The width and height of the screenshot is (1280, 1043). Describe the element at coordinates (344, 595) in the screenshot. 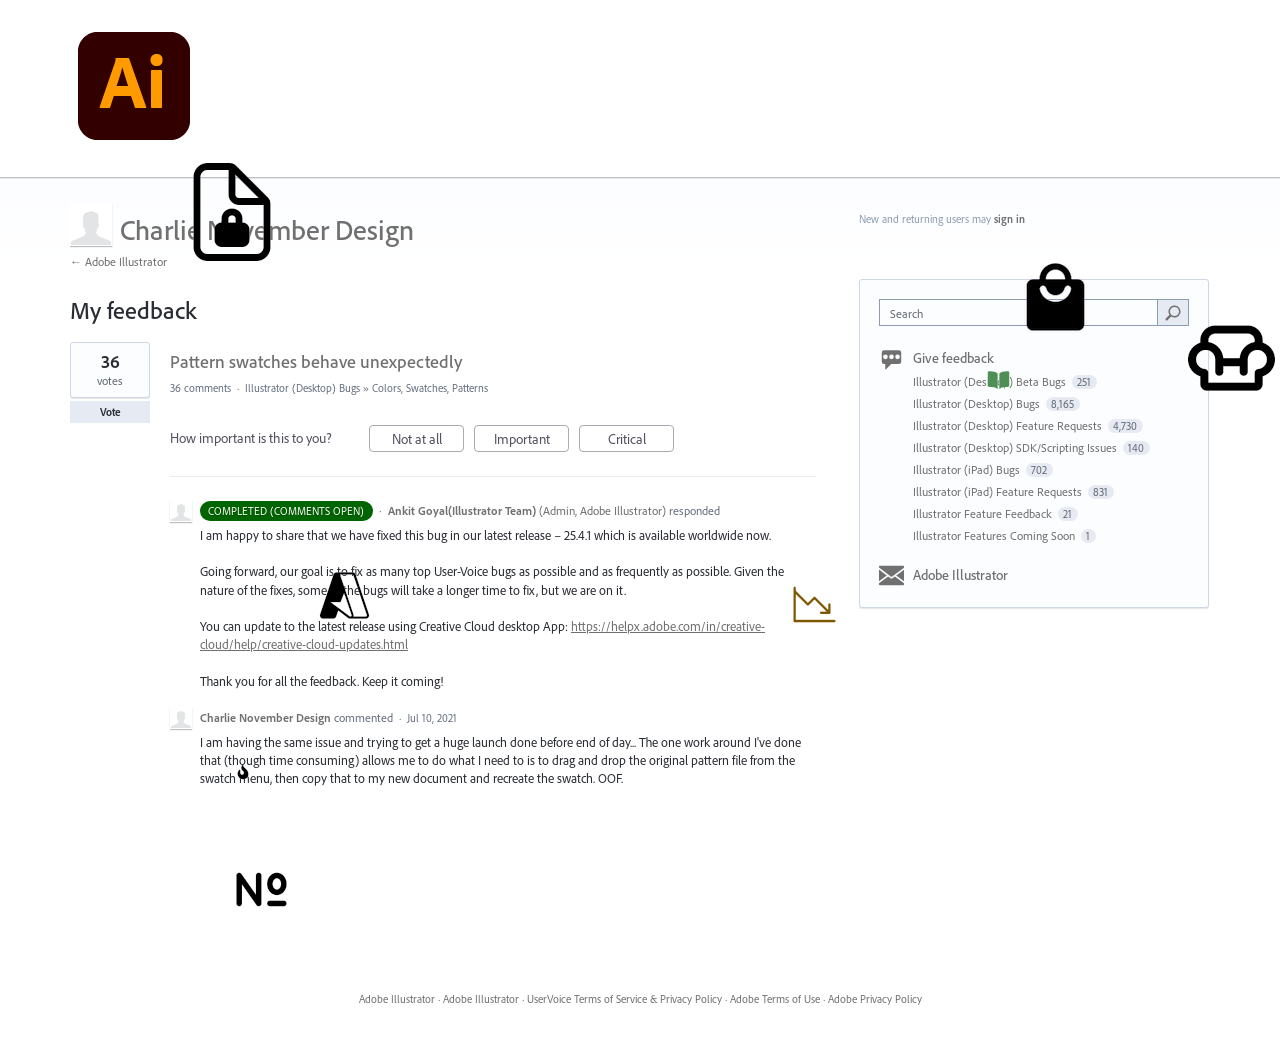

I see `connect to Microsoft Azure cloud services` at that location.